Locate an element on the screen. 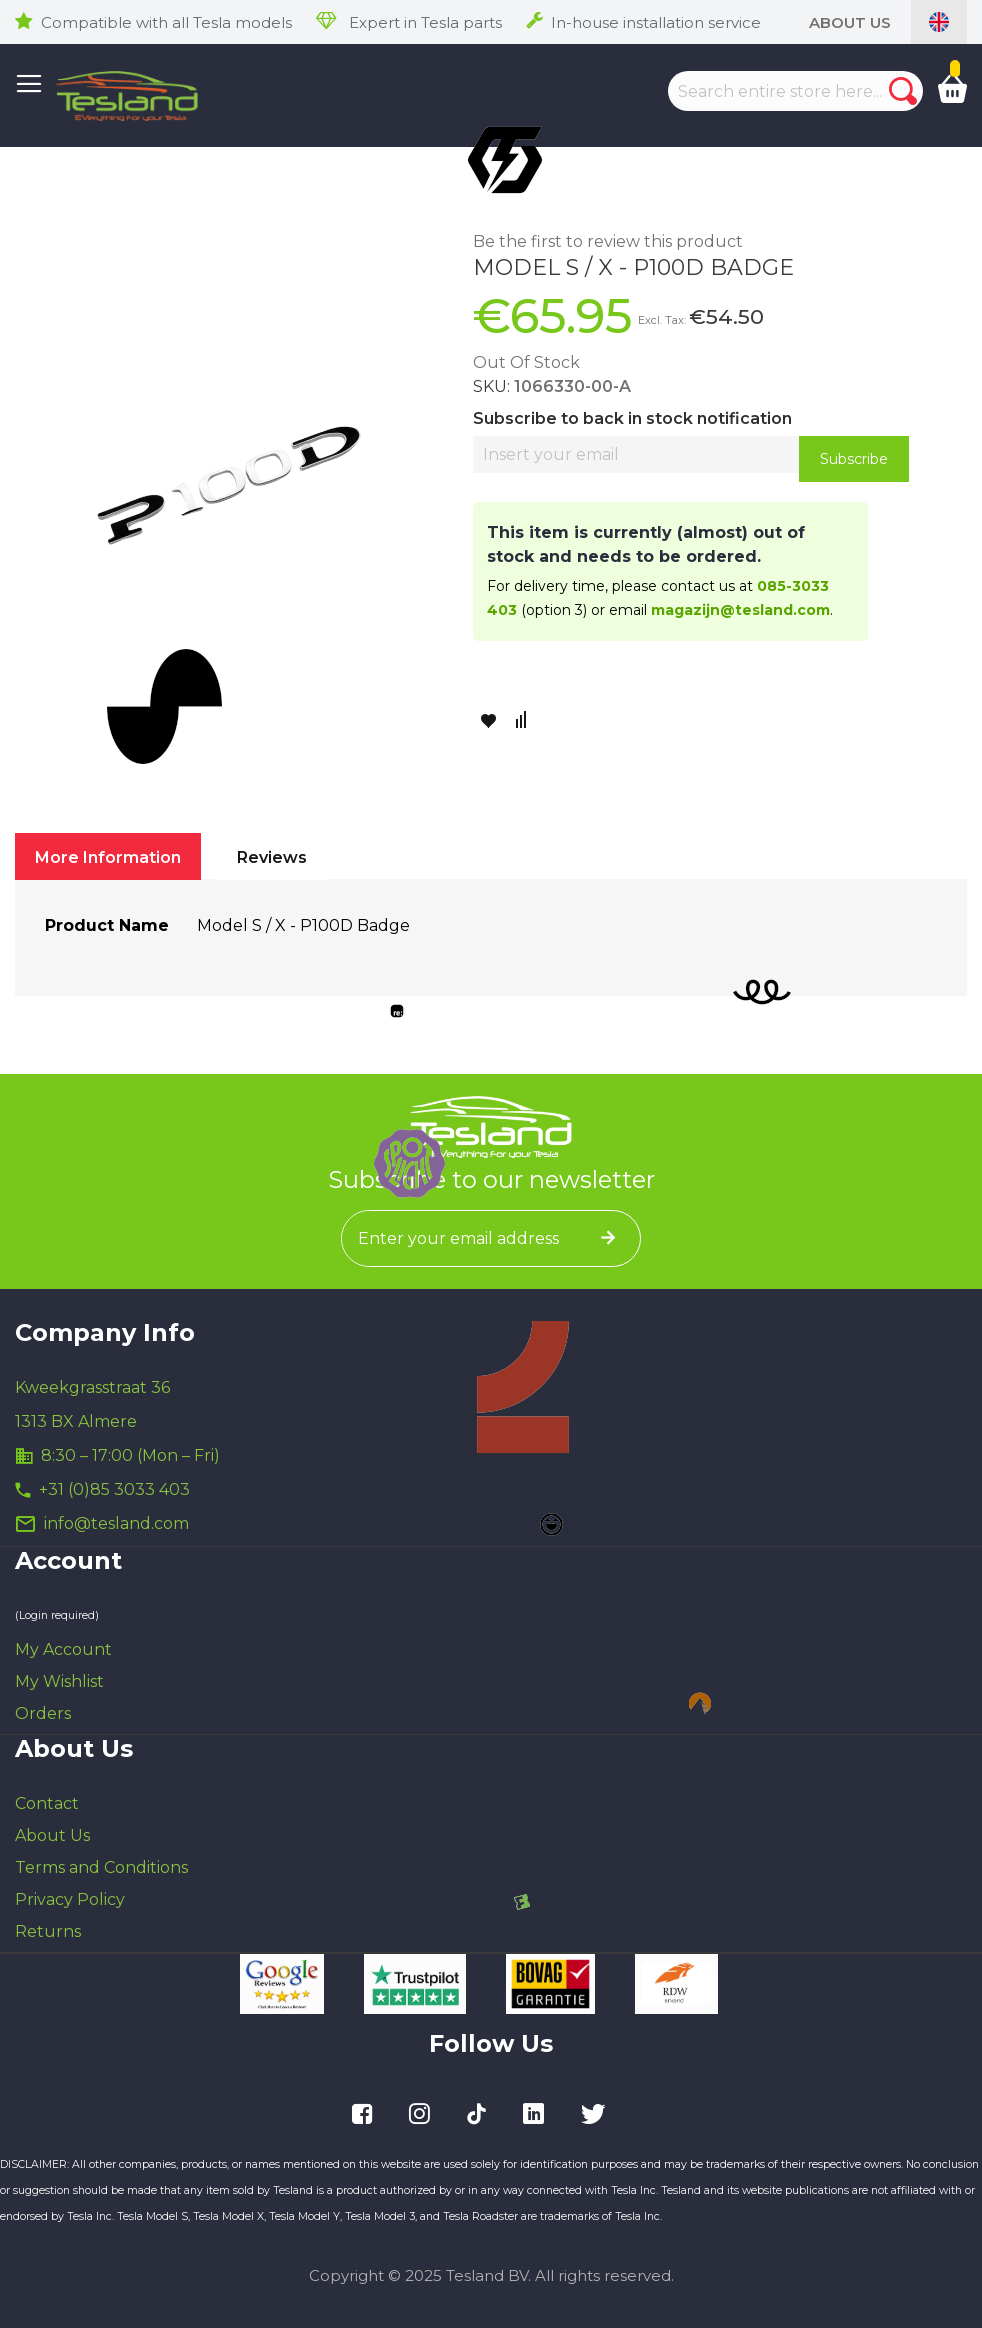 The height and width of the screenshot is (2328, 982). embark studios logo is located at coordinates (523, 1387).